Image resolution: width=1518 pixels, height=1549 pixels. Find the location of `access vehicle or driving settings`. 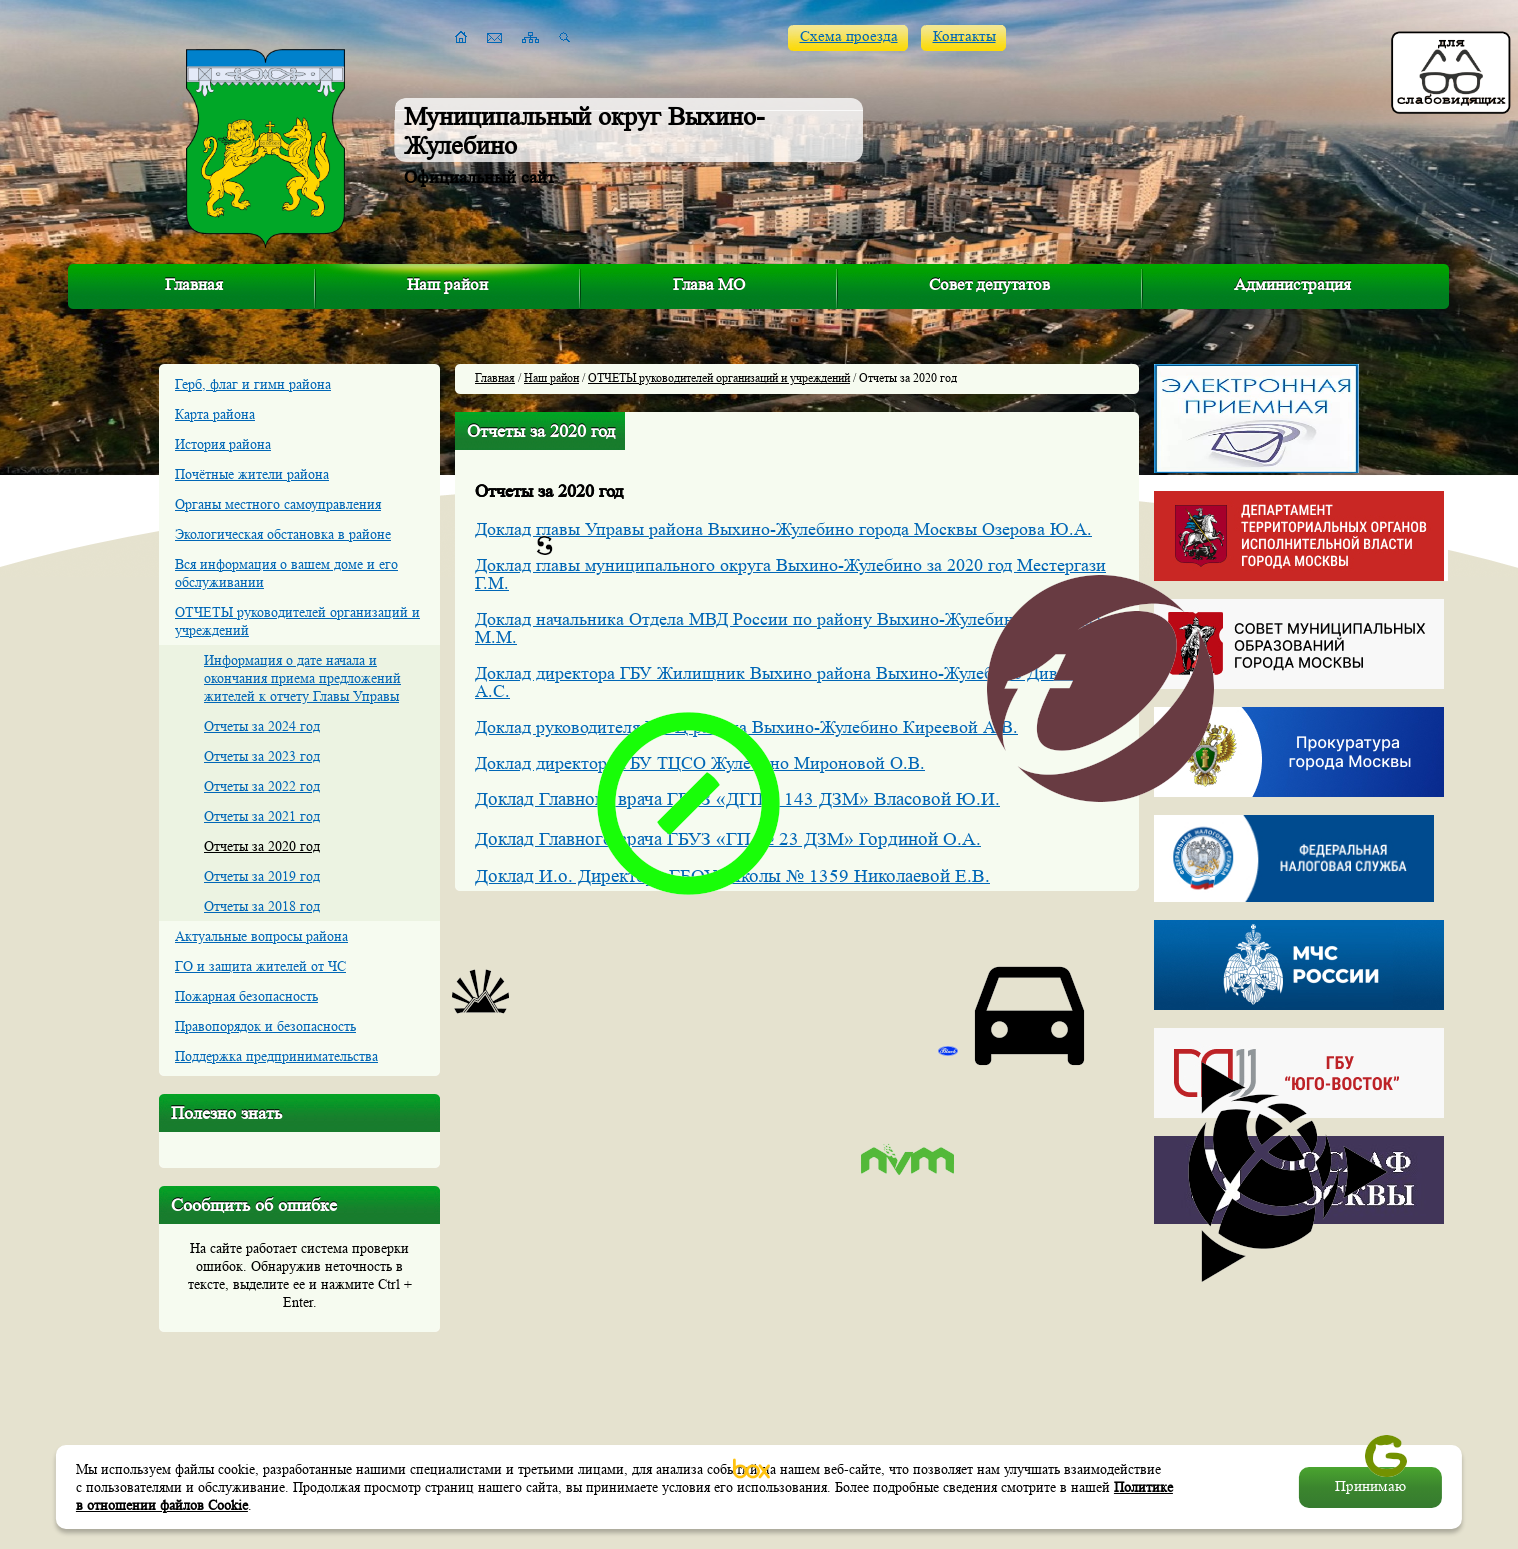

access vehicle or driving settings is located at coordinates (1029, 1010).